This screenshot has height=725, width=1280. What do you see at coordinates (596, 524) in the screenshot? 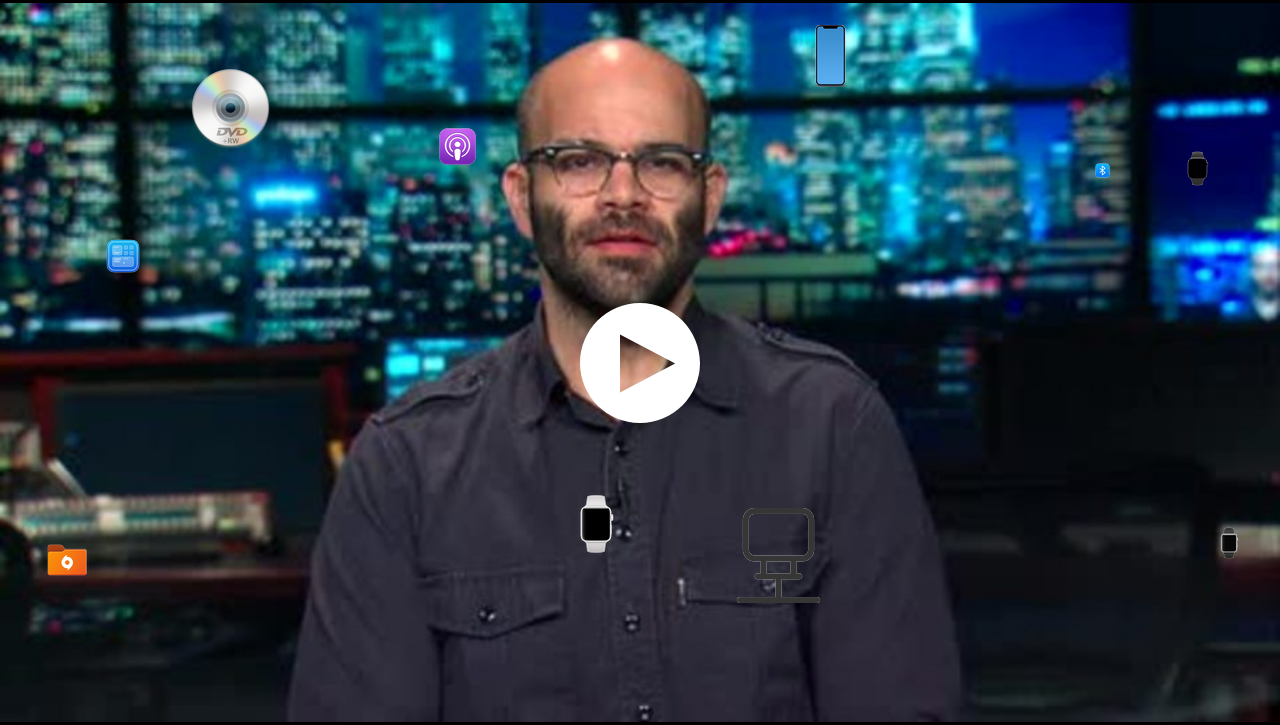
I see `apple watch series 2 device icon` at bounding box center [596, 524].